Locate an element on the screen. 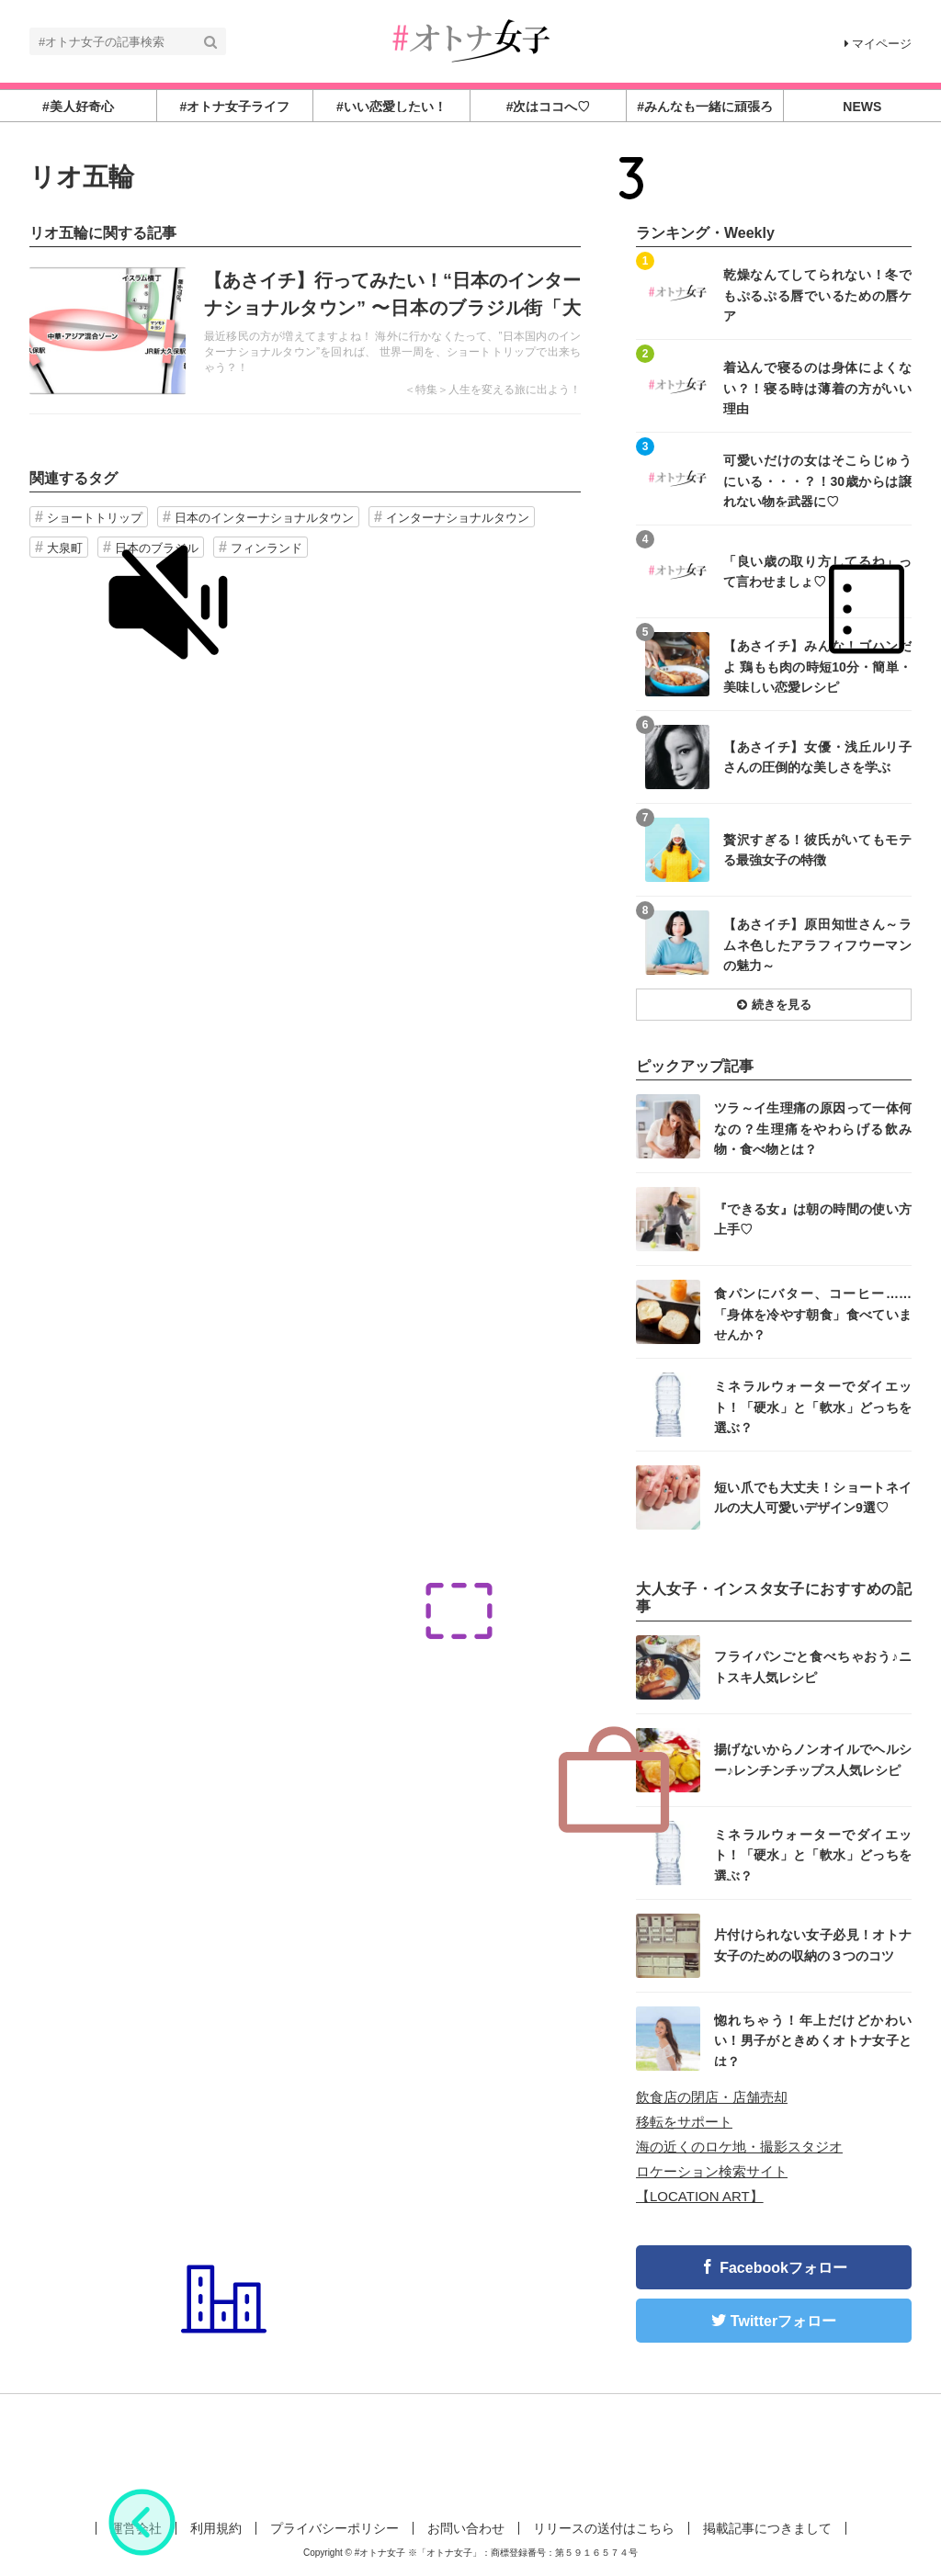 This screenshot has width=941, height=2576. indicates a selection area or bounding box is located at coordinates (459, 1610).